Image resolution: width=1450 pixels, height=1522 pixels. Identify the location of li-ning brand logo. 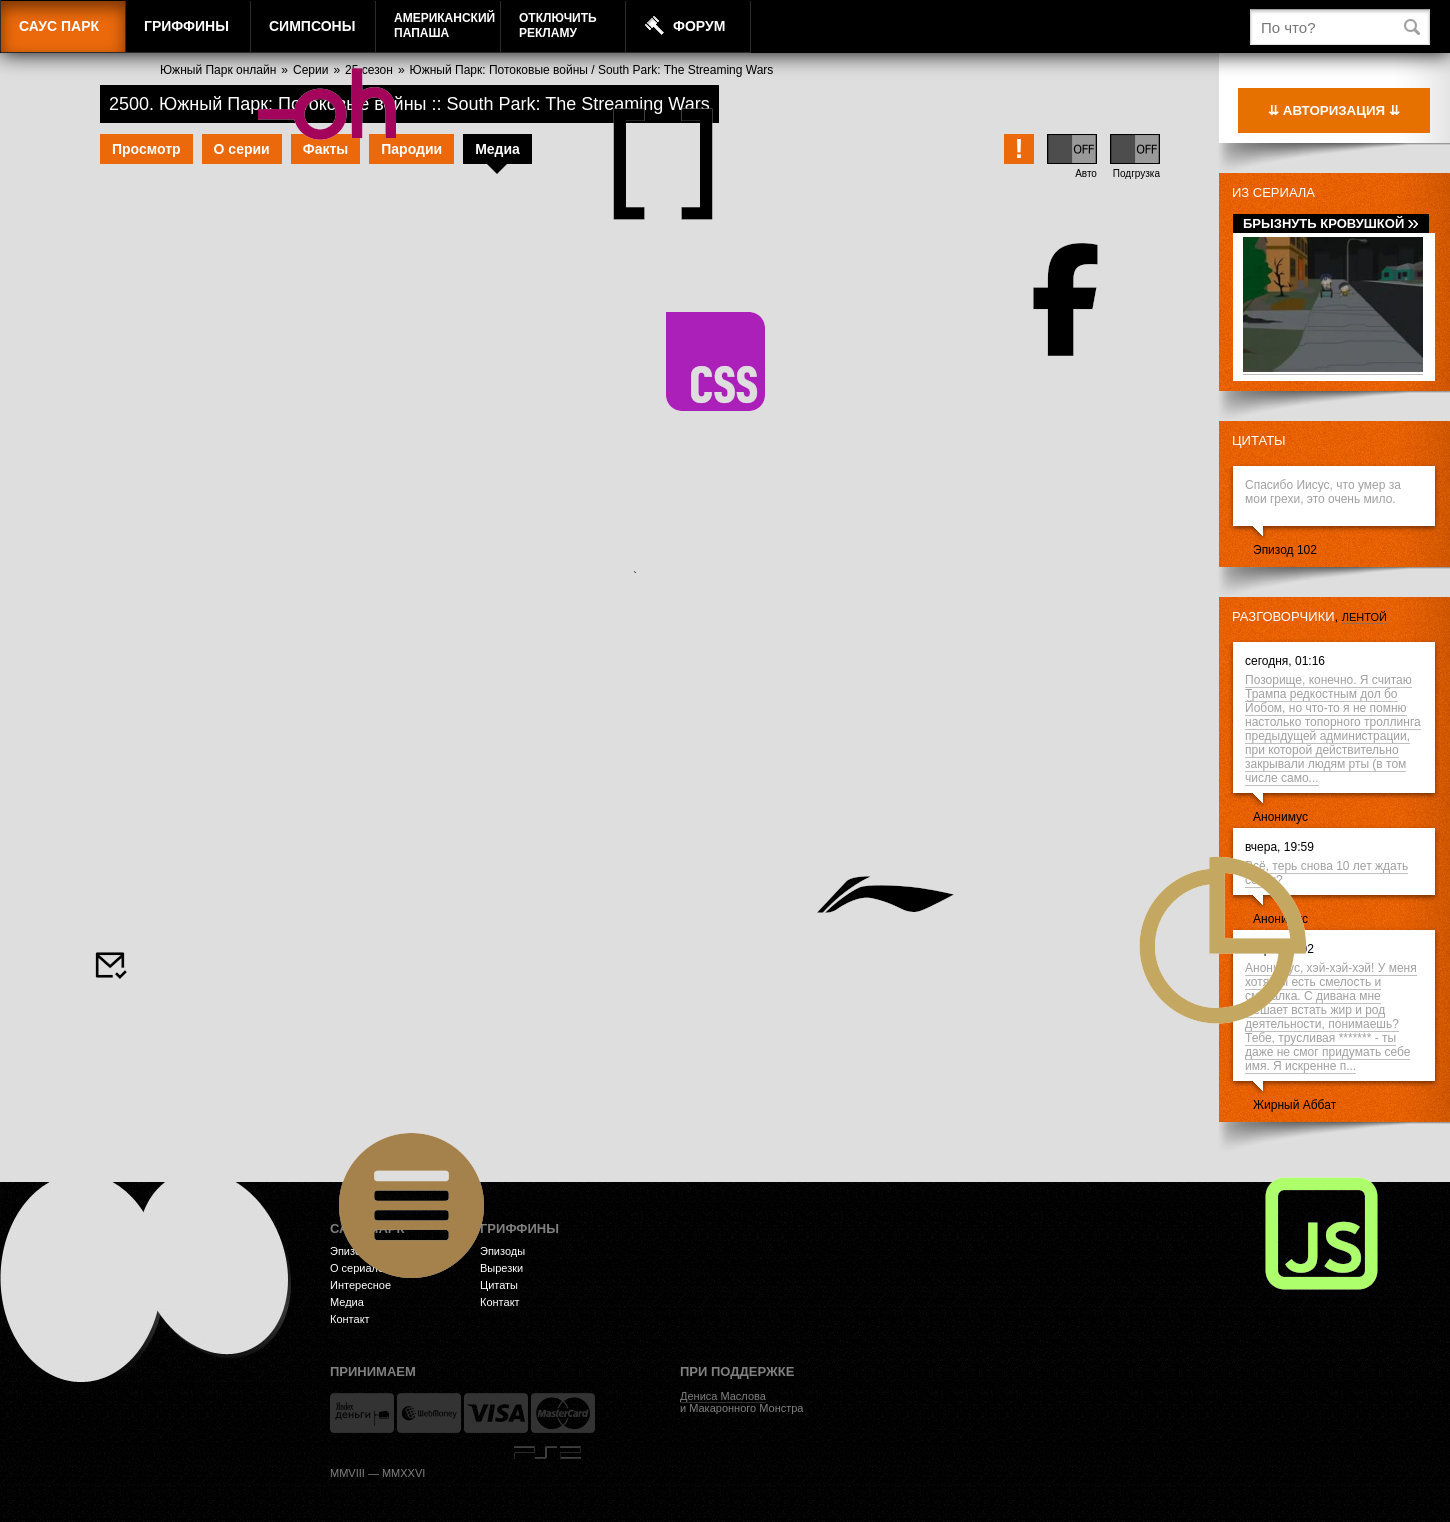
(885, 894).